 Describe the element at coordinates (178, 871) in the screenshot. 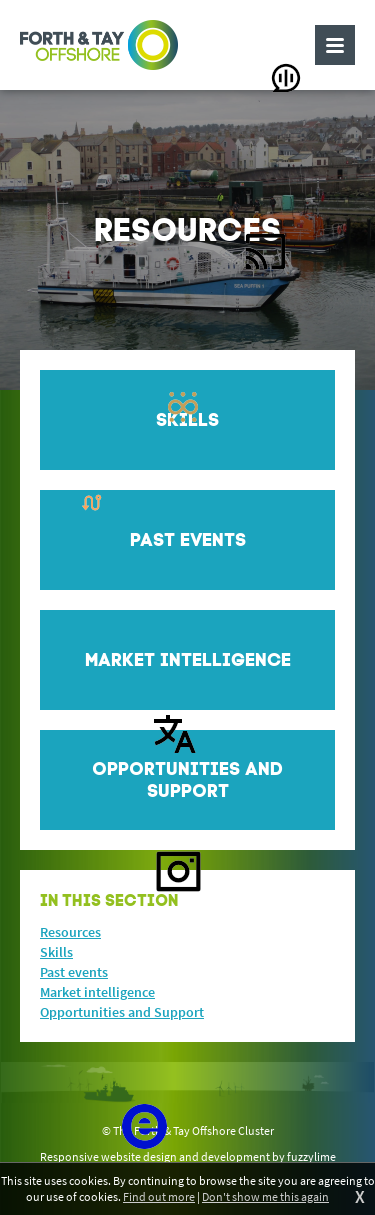

I see `open camera to take a photo` at that location.